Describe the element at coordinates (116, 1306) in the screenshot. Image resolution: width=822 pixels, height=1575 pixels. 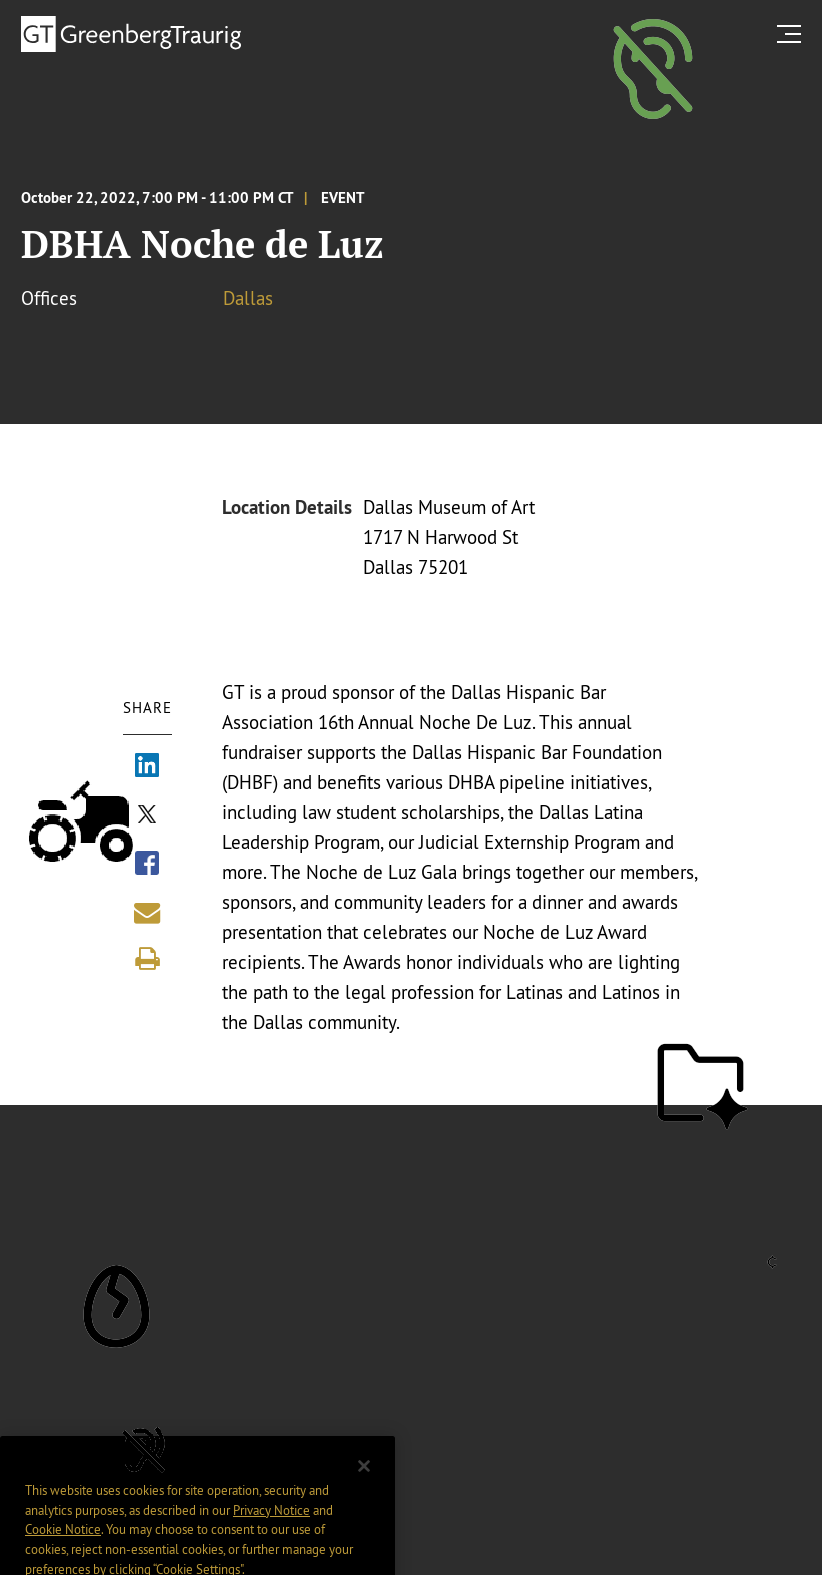
I see `indicates a broken or damaged item` at that location.